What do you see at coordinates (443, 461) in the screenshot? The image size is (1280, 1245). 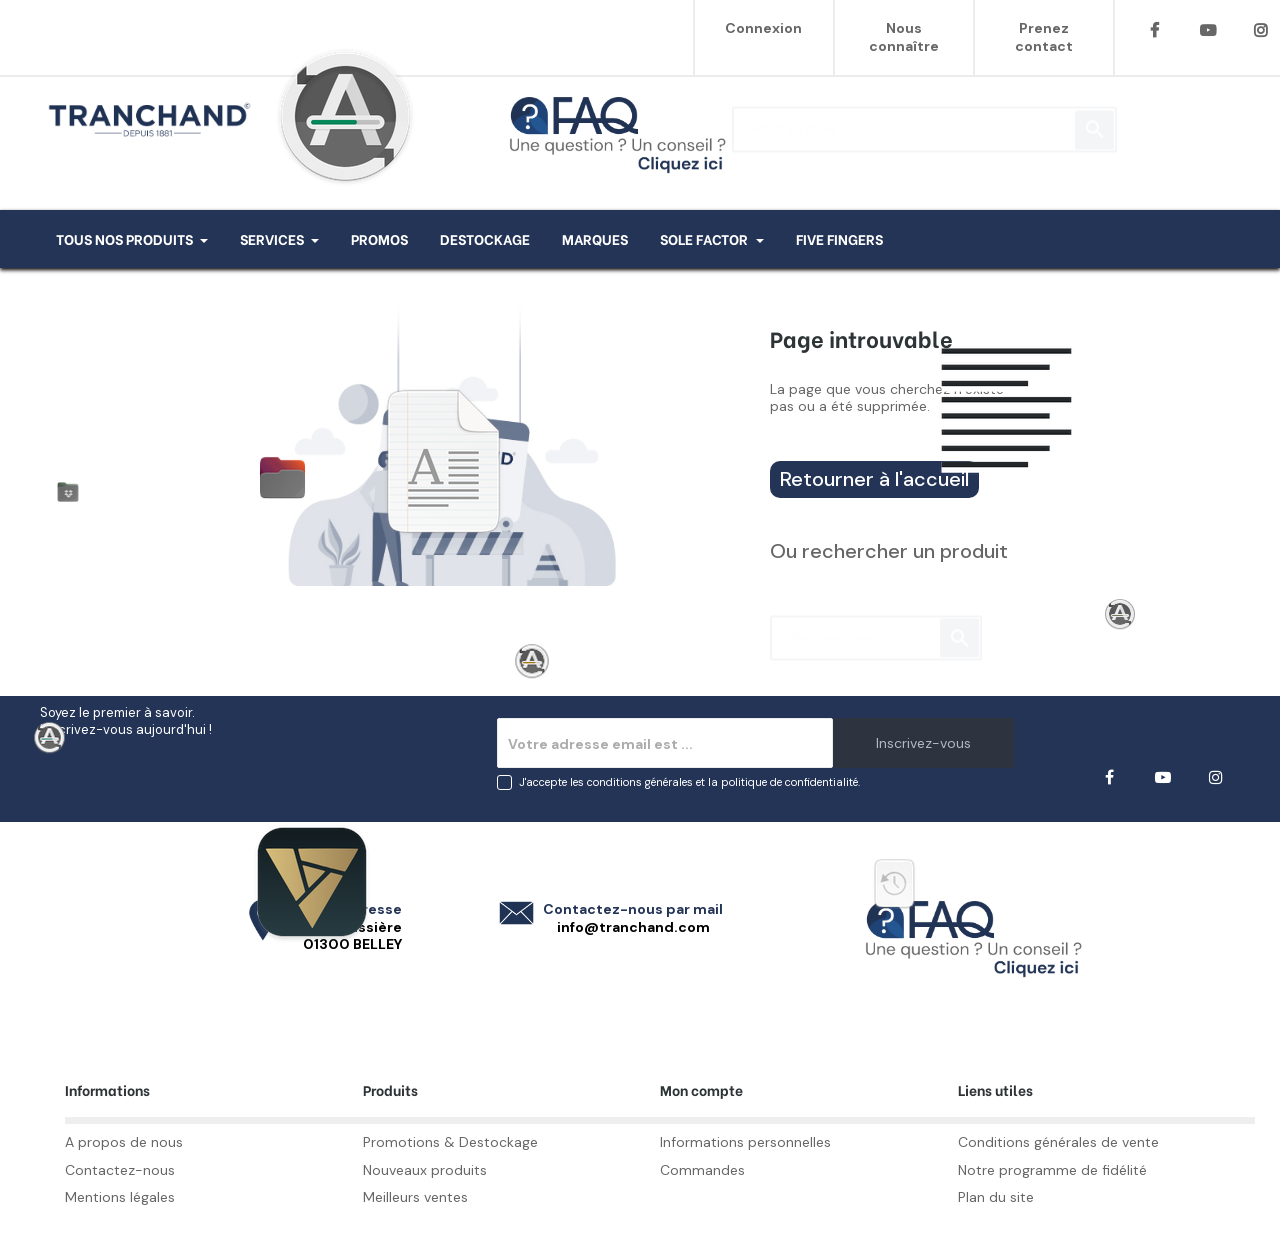 I see `open a rich text format document` at bounding box center [443, 461].